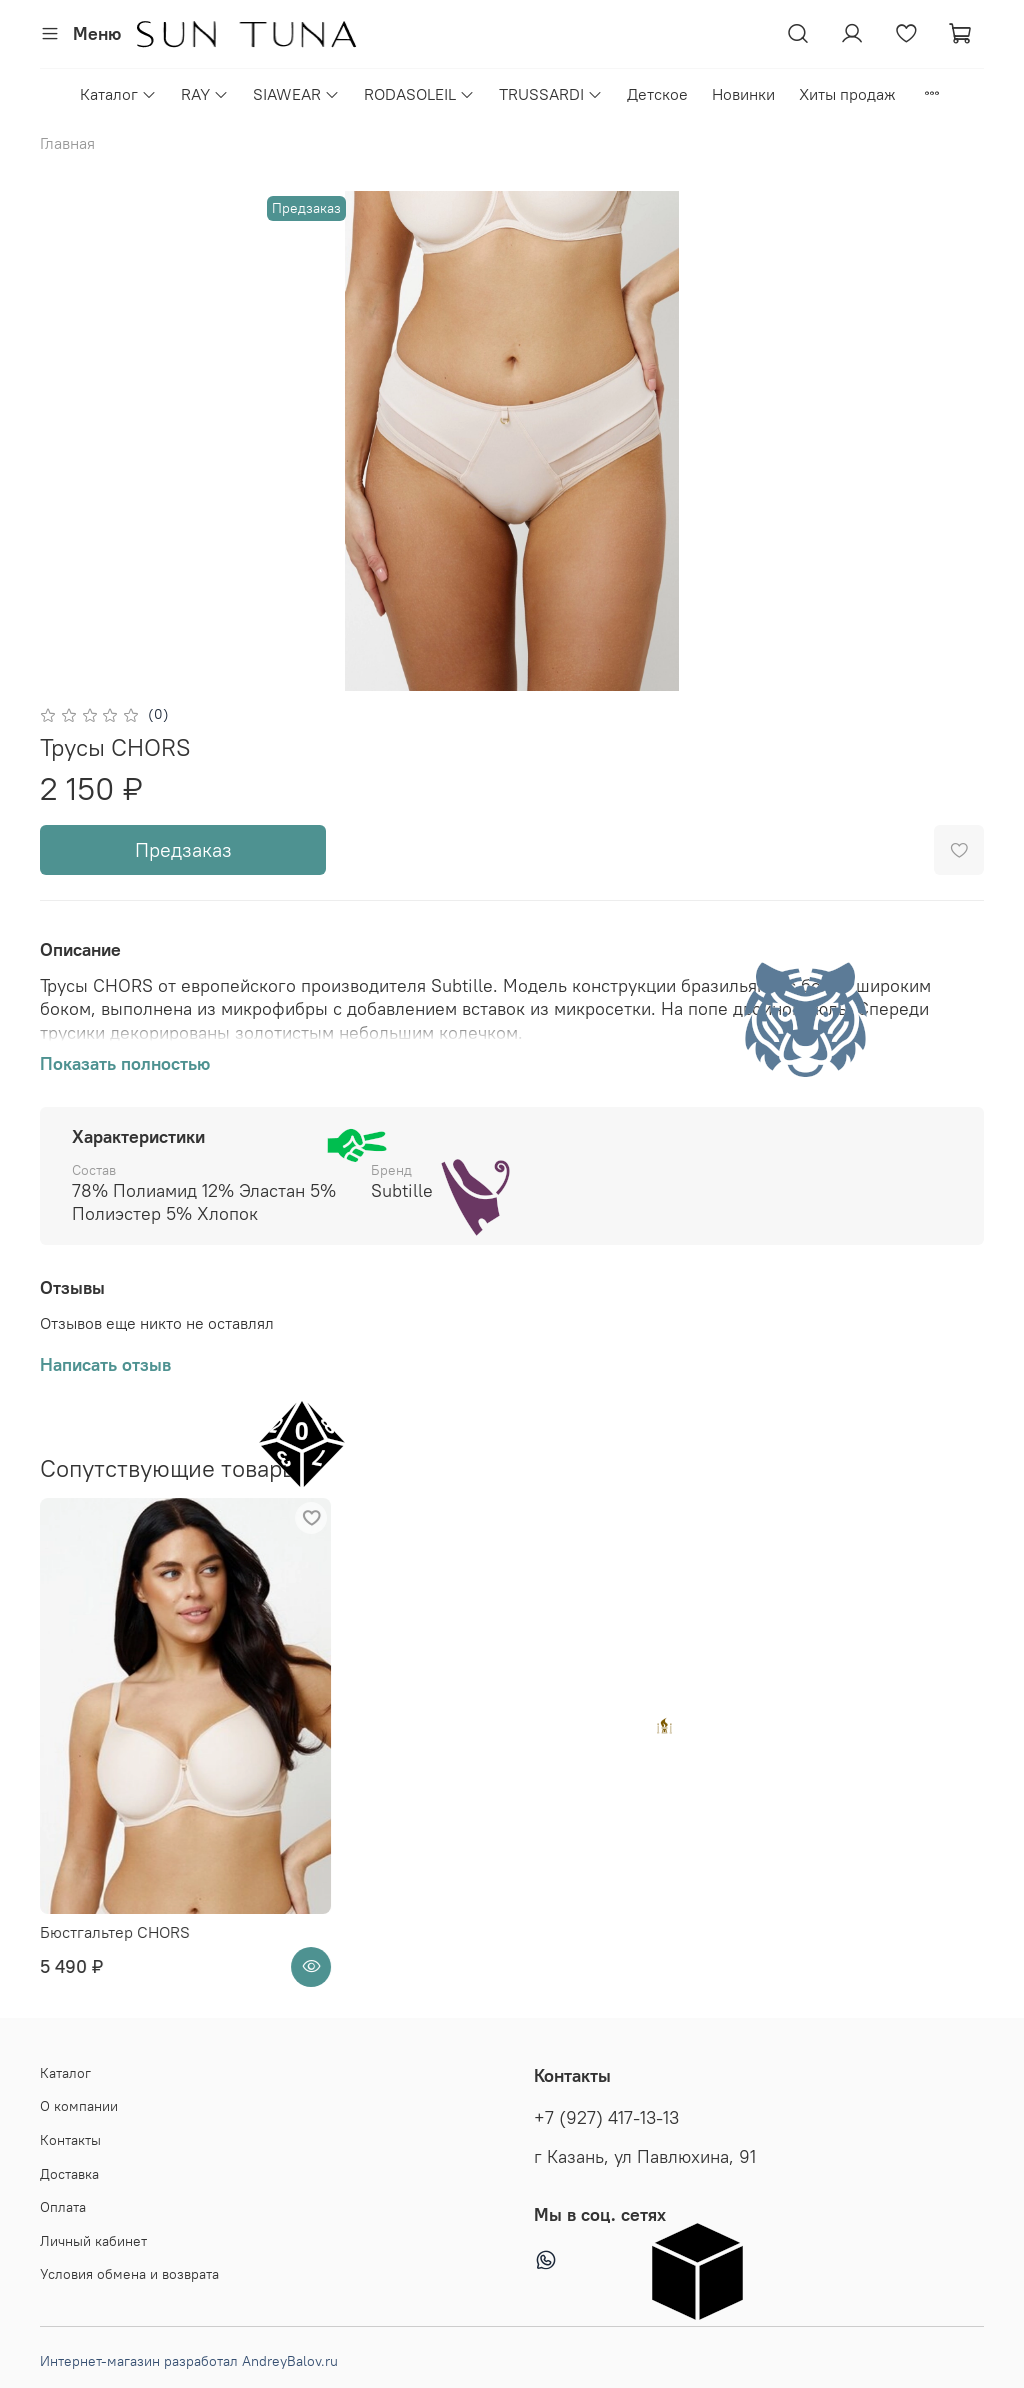  Describe the element at coordinates (664, 1725) in the screenshot. I see `access fire shrine location in game` at that location.